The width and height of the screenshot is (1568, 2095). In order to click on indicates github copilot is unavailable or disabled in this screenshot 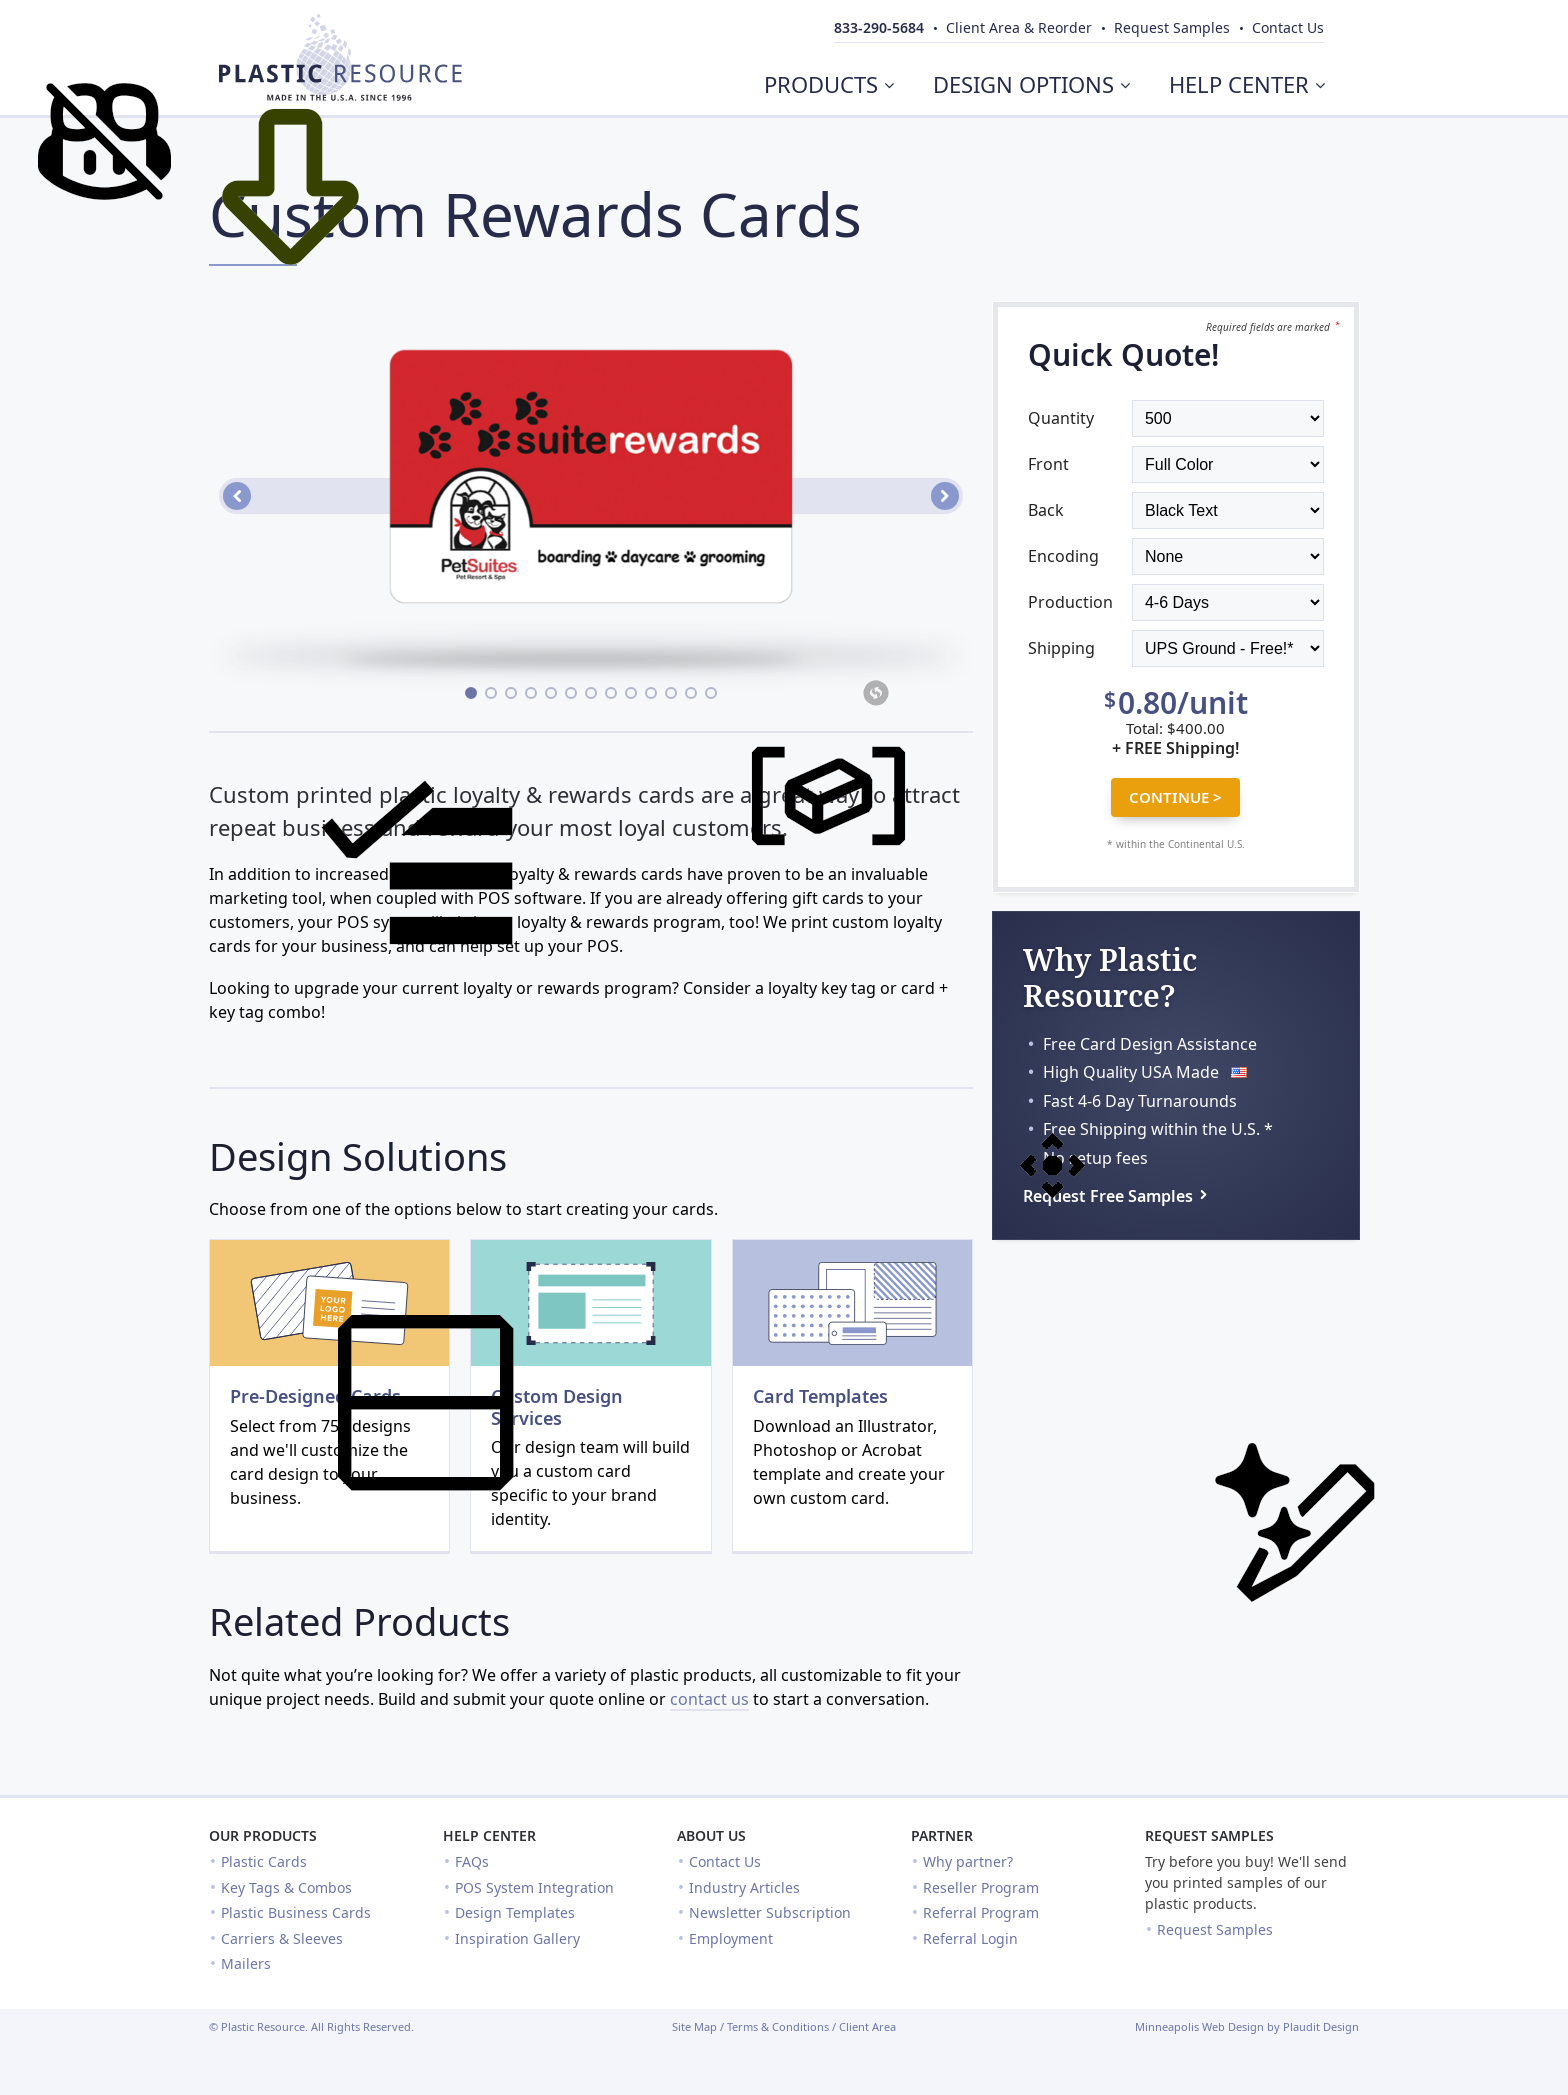, I will do `click(104, 141)`.